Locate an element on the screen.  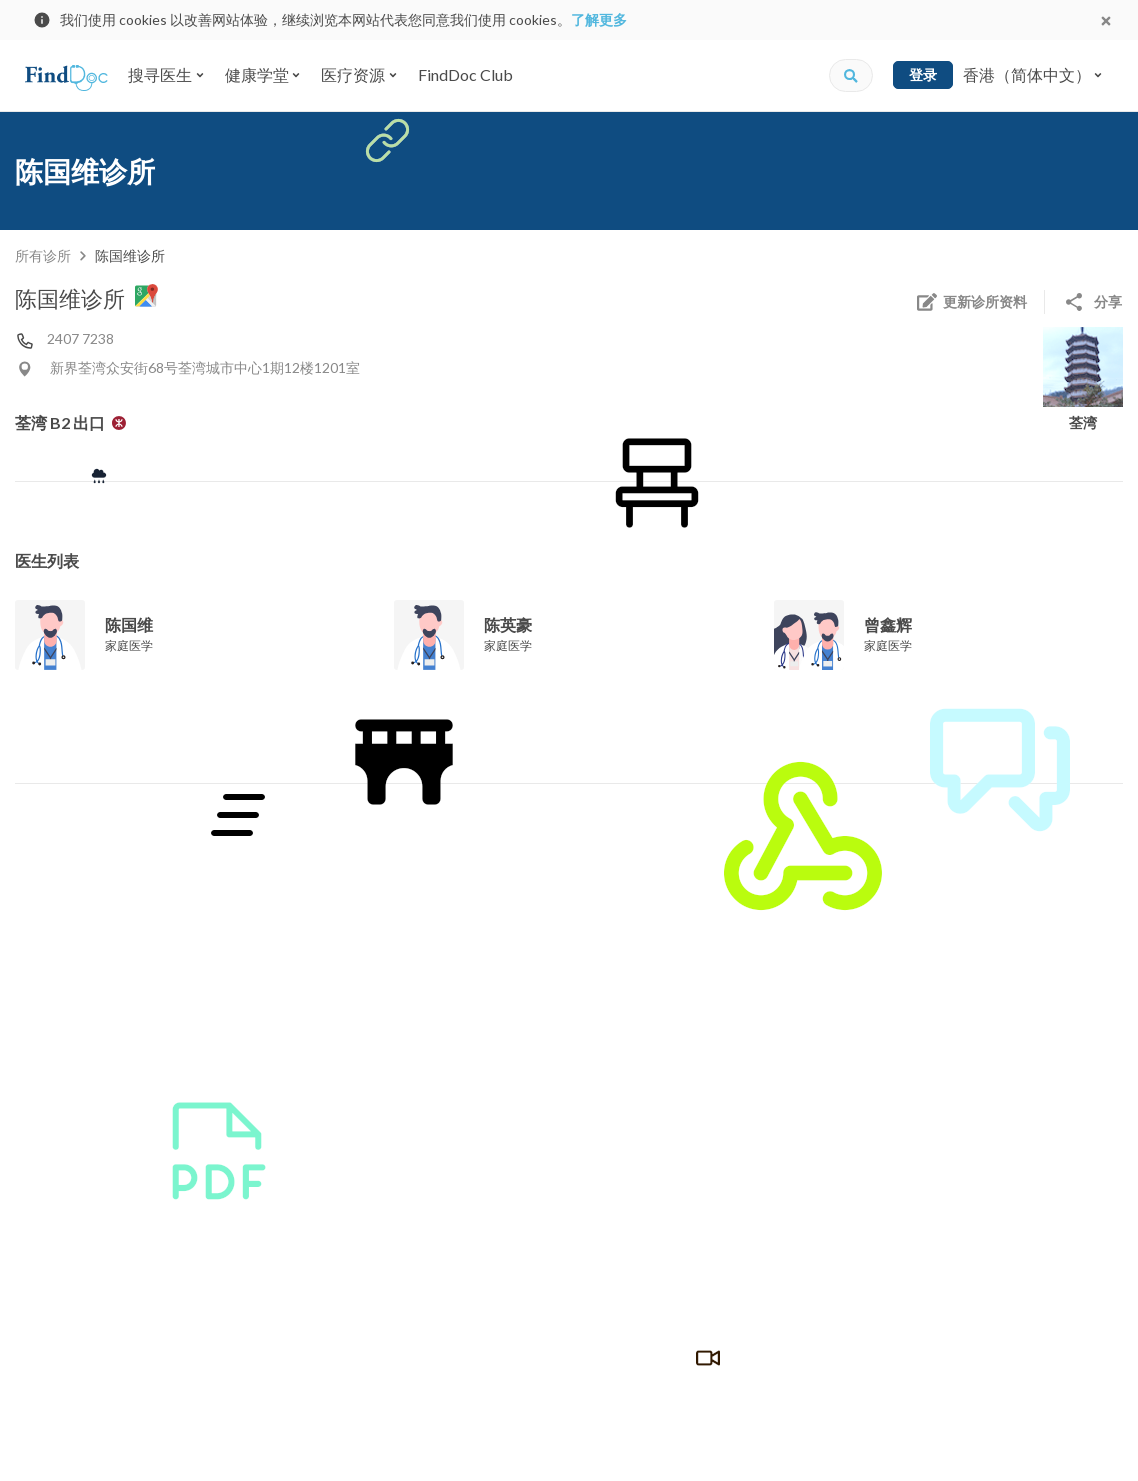
view bridge or overpass locations is located at coordinates (404, 762).